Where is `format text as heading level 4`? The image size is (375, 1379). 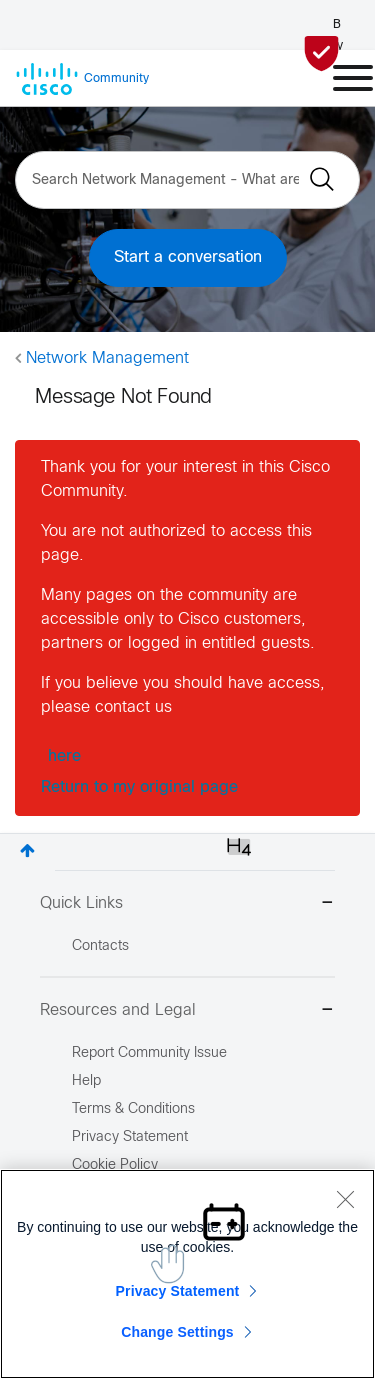 format text as heading level 4 is located at coordinates (237, 846).